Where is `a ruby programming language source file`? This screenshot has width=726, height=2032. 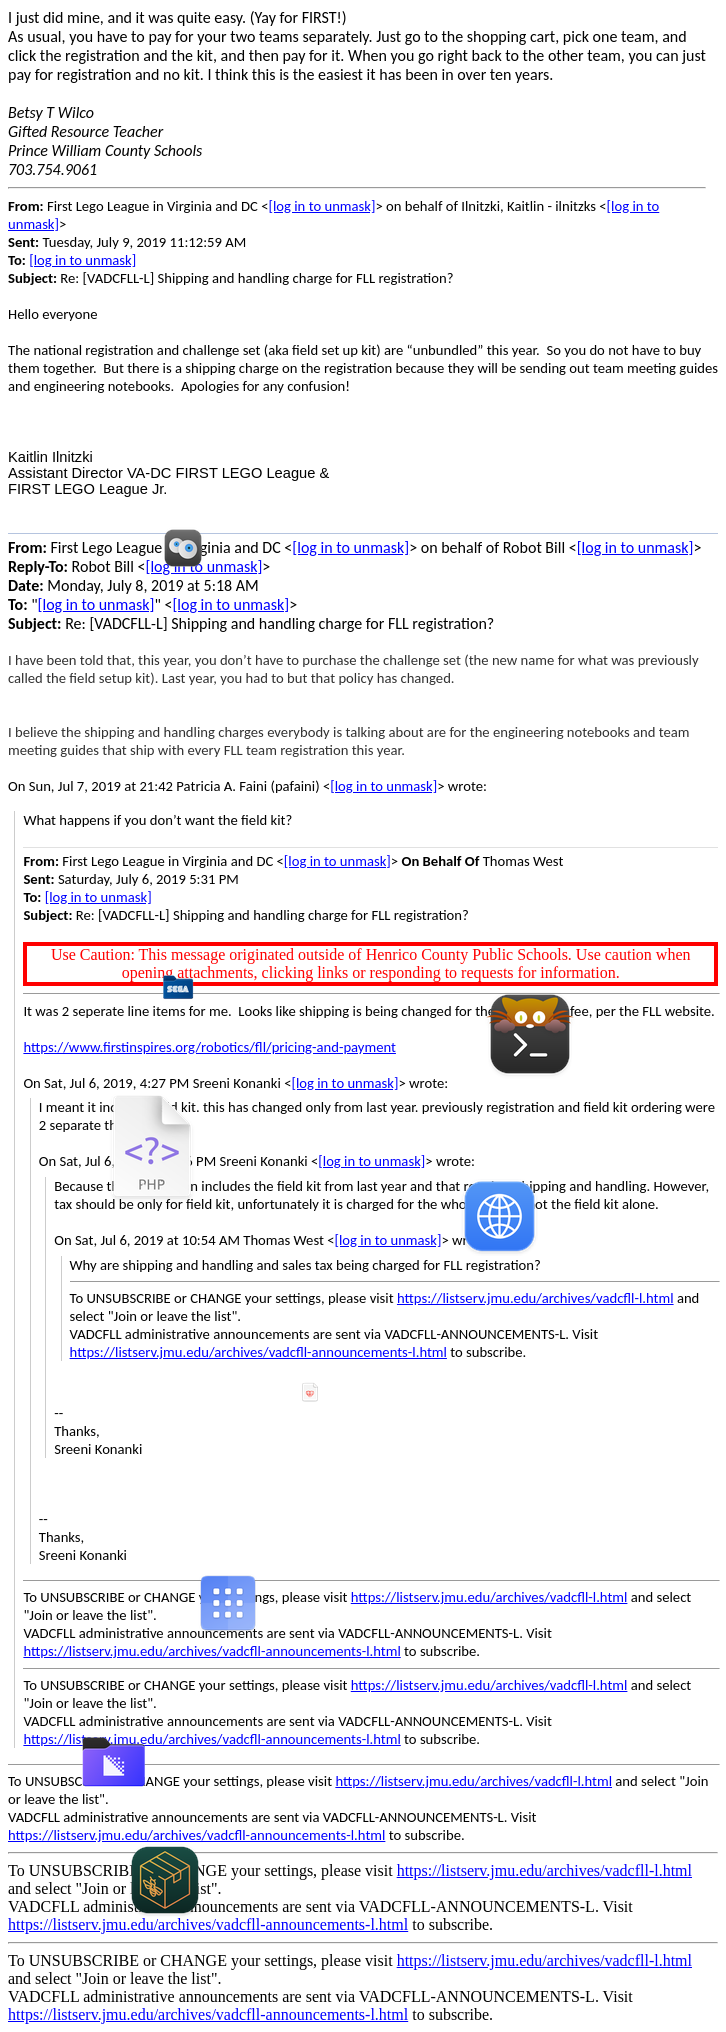 a ruby programming language source file is located at coordinates (310, 1392).